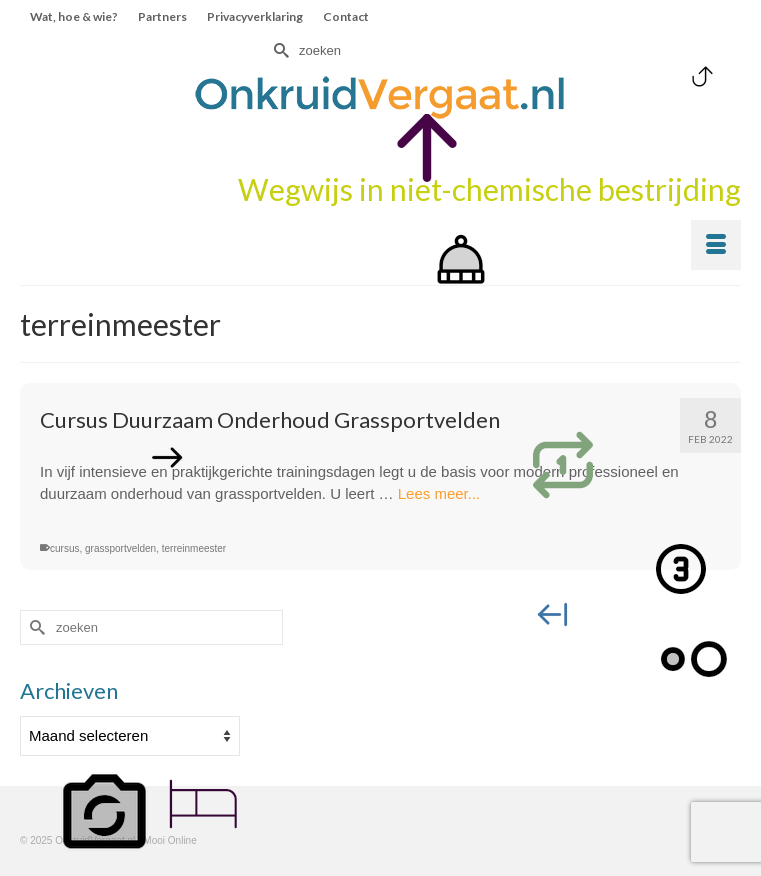  I want to click on go back to top of page, so click(702, 76).